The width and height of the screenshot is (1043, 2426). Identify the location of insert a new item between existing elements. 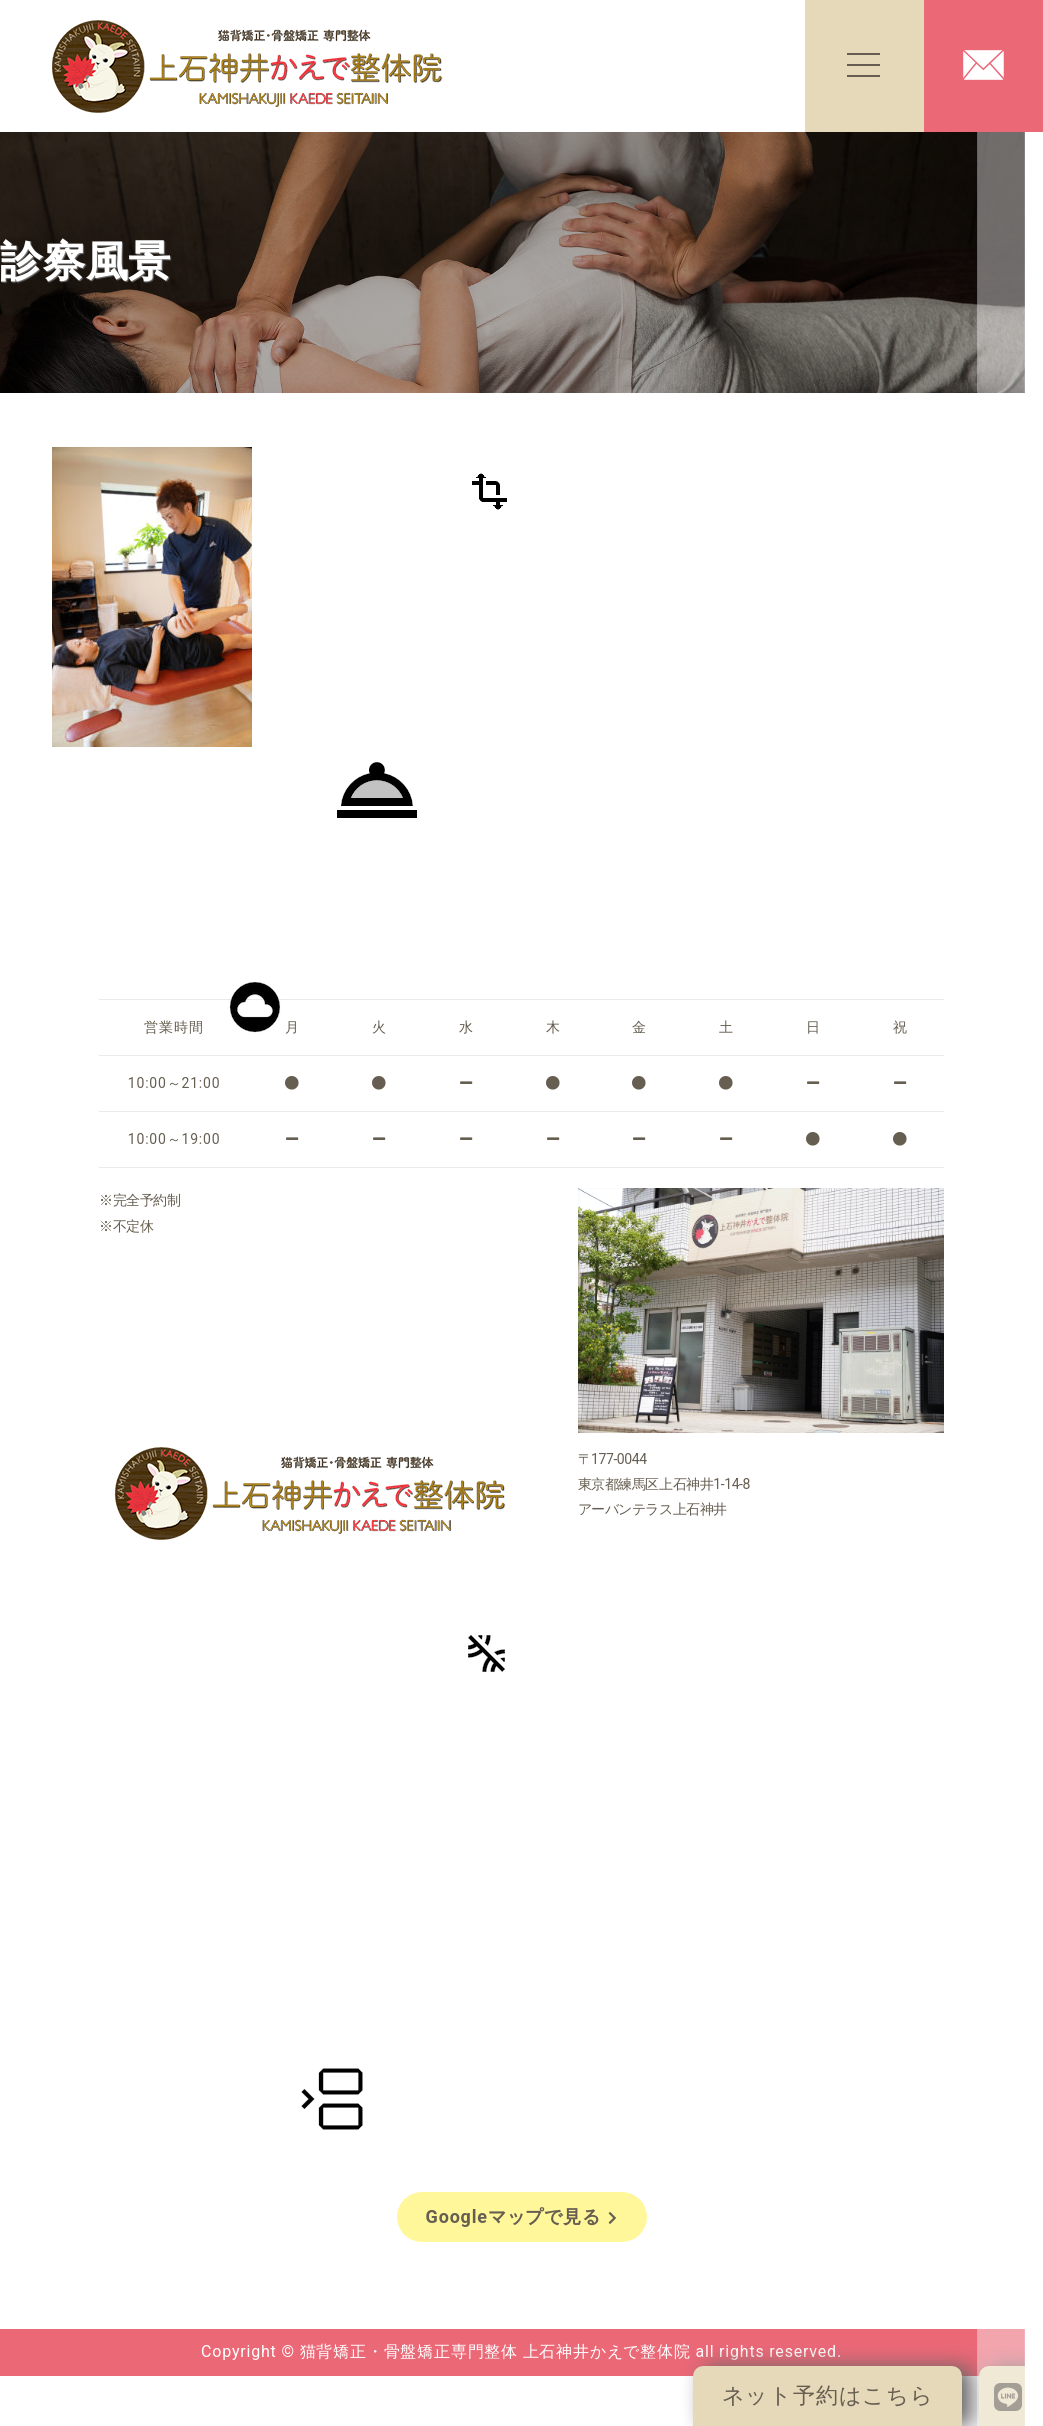
(332, 2099).